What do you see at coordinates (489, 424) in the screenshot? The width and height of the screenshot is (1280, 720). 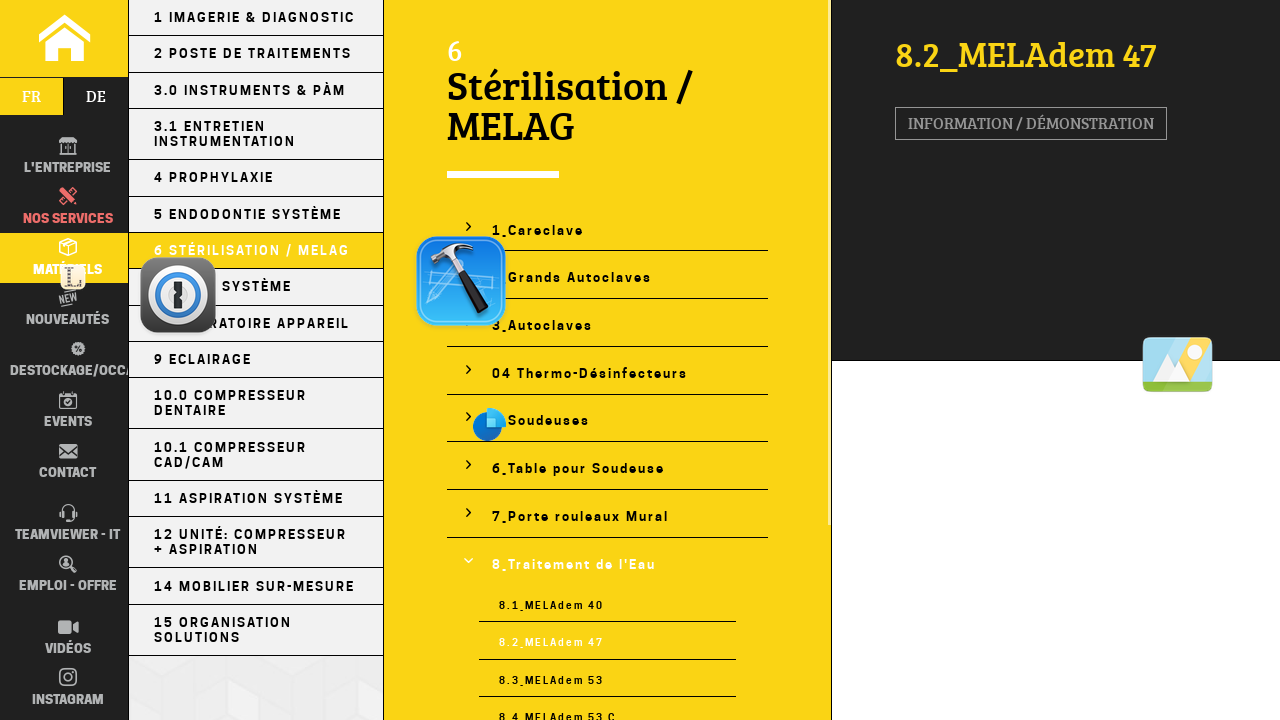 I see `open the sales app` at bounding box center [489, 424].